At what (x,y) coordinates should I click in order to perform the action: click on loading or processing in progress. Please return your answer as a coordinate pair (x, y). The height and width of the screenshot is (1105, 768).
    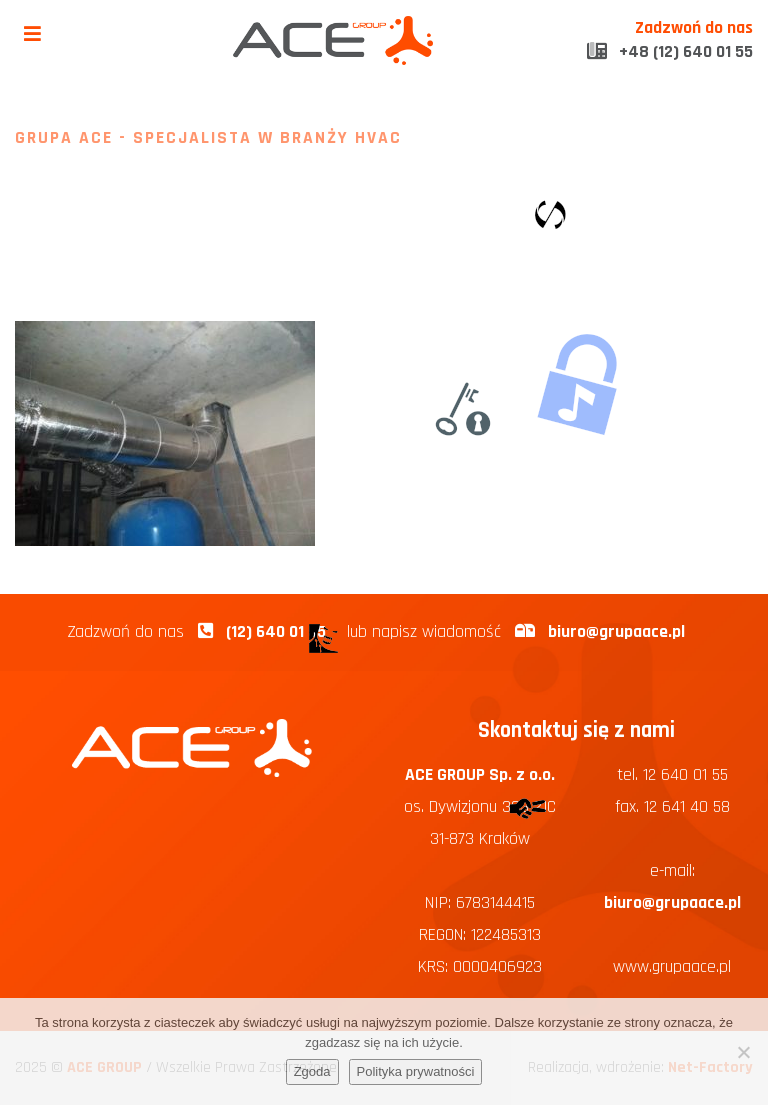
    Looking at the image, I should click on (550, 214).